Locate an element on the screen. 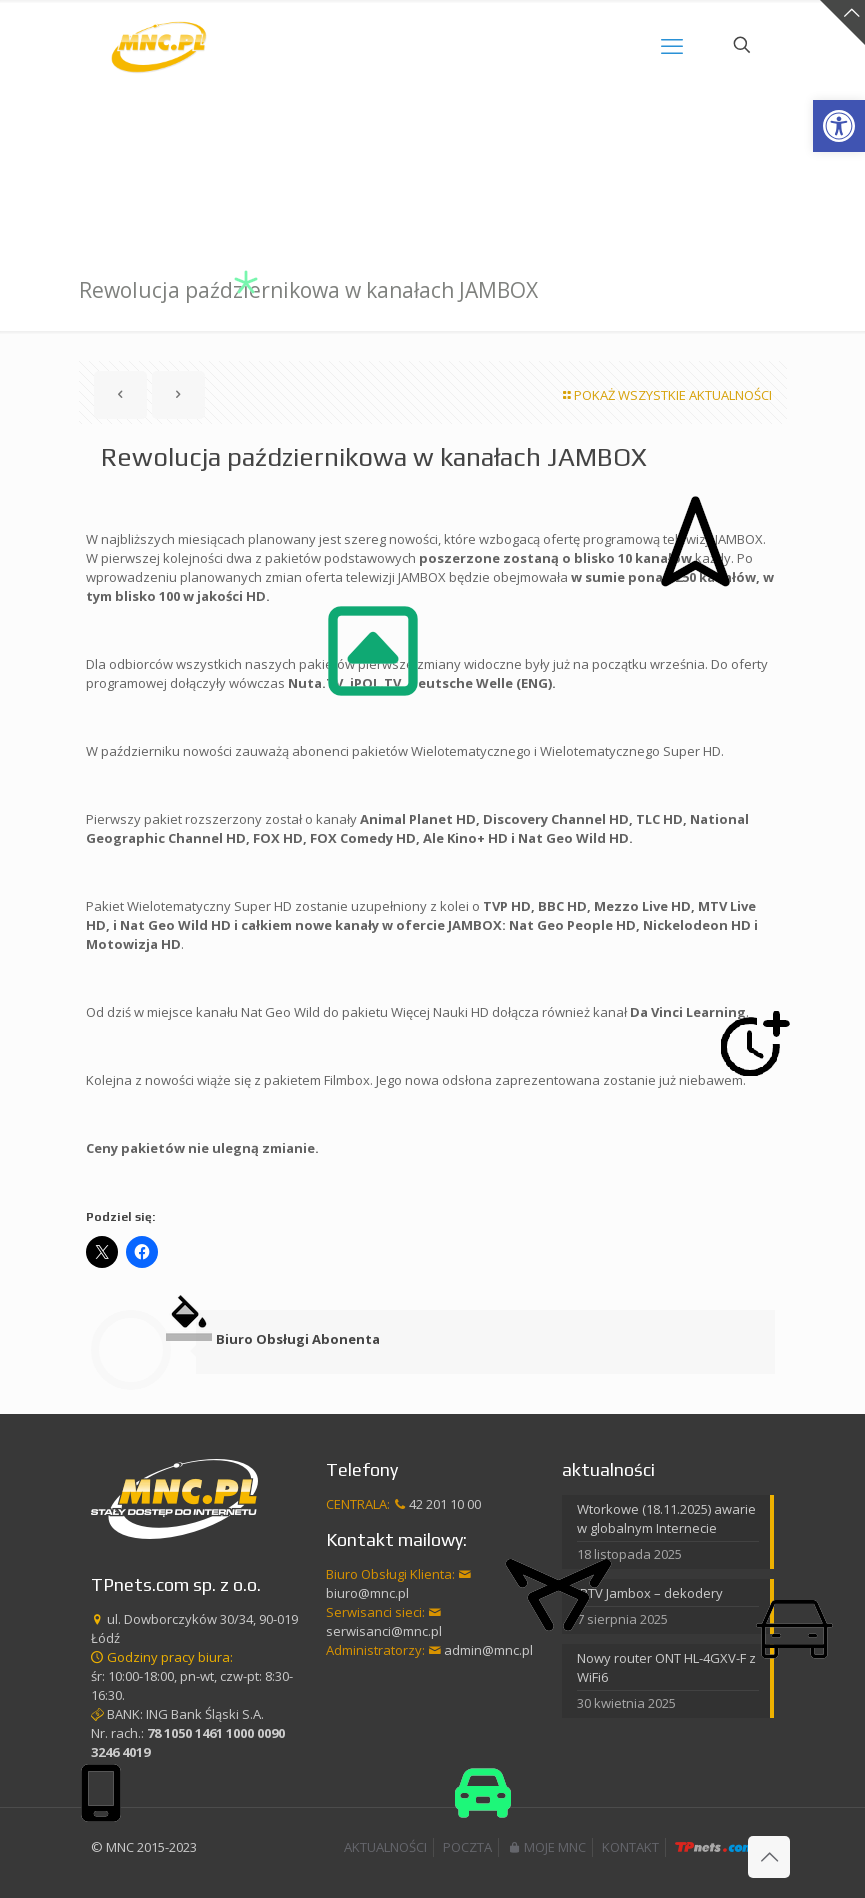 The image size is (865, 1898). add more time to a timer or countdown is located at coordinates (753, 1043).